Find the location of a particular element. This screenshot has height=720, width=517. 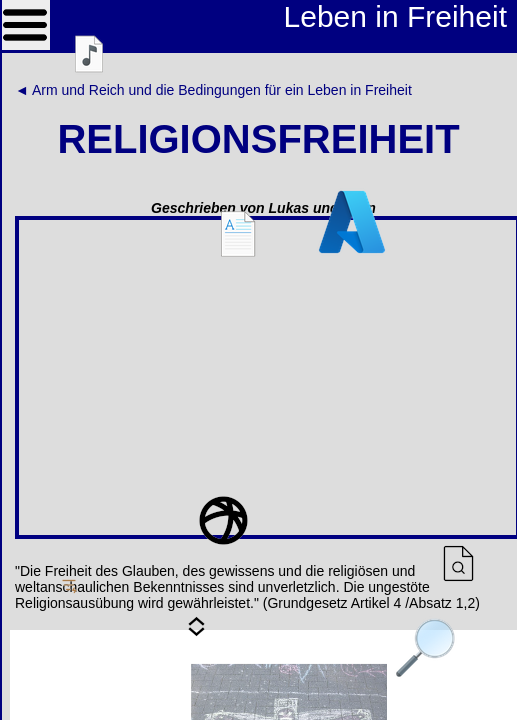

search for content or files is located at coordinates (426, 646).